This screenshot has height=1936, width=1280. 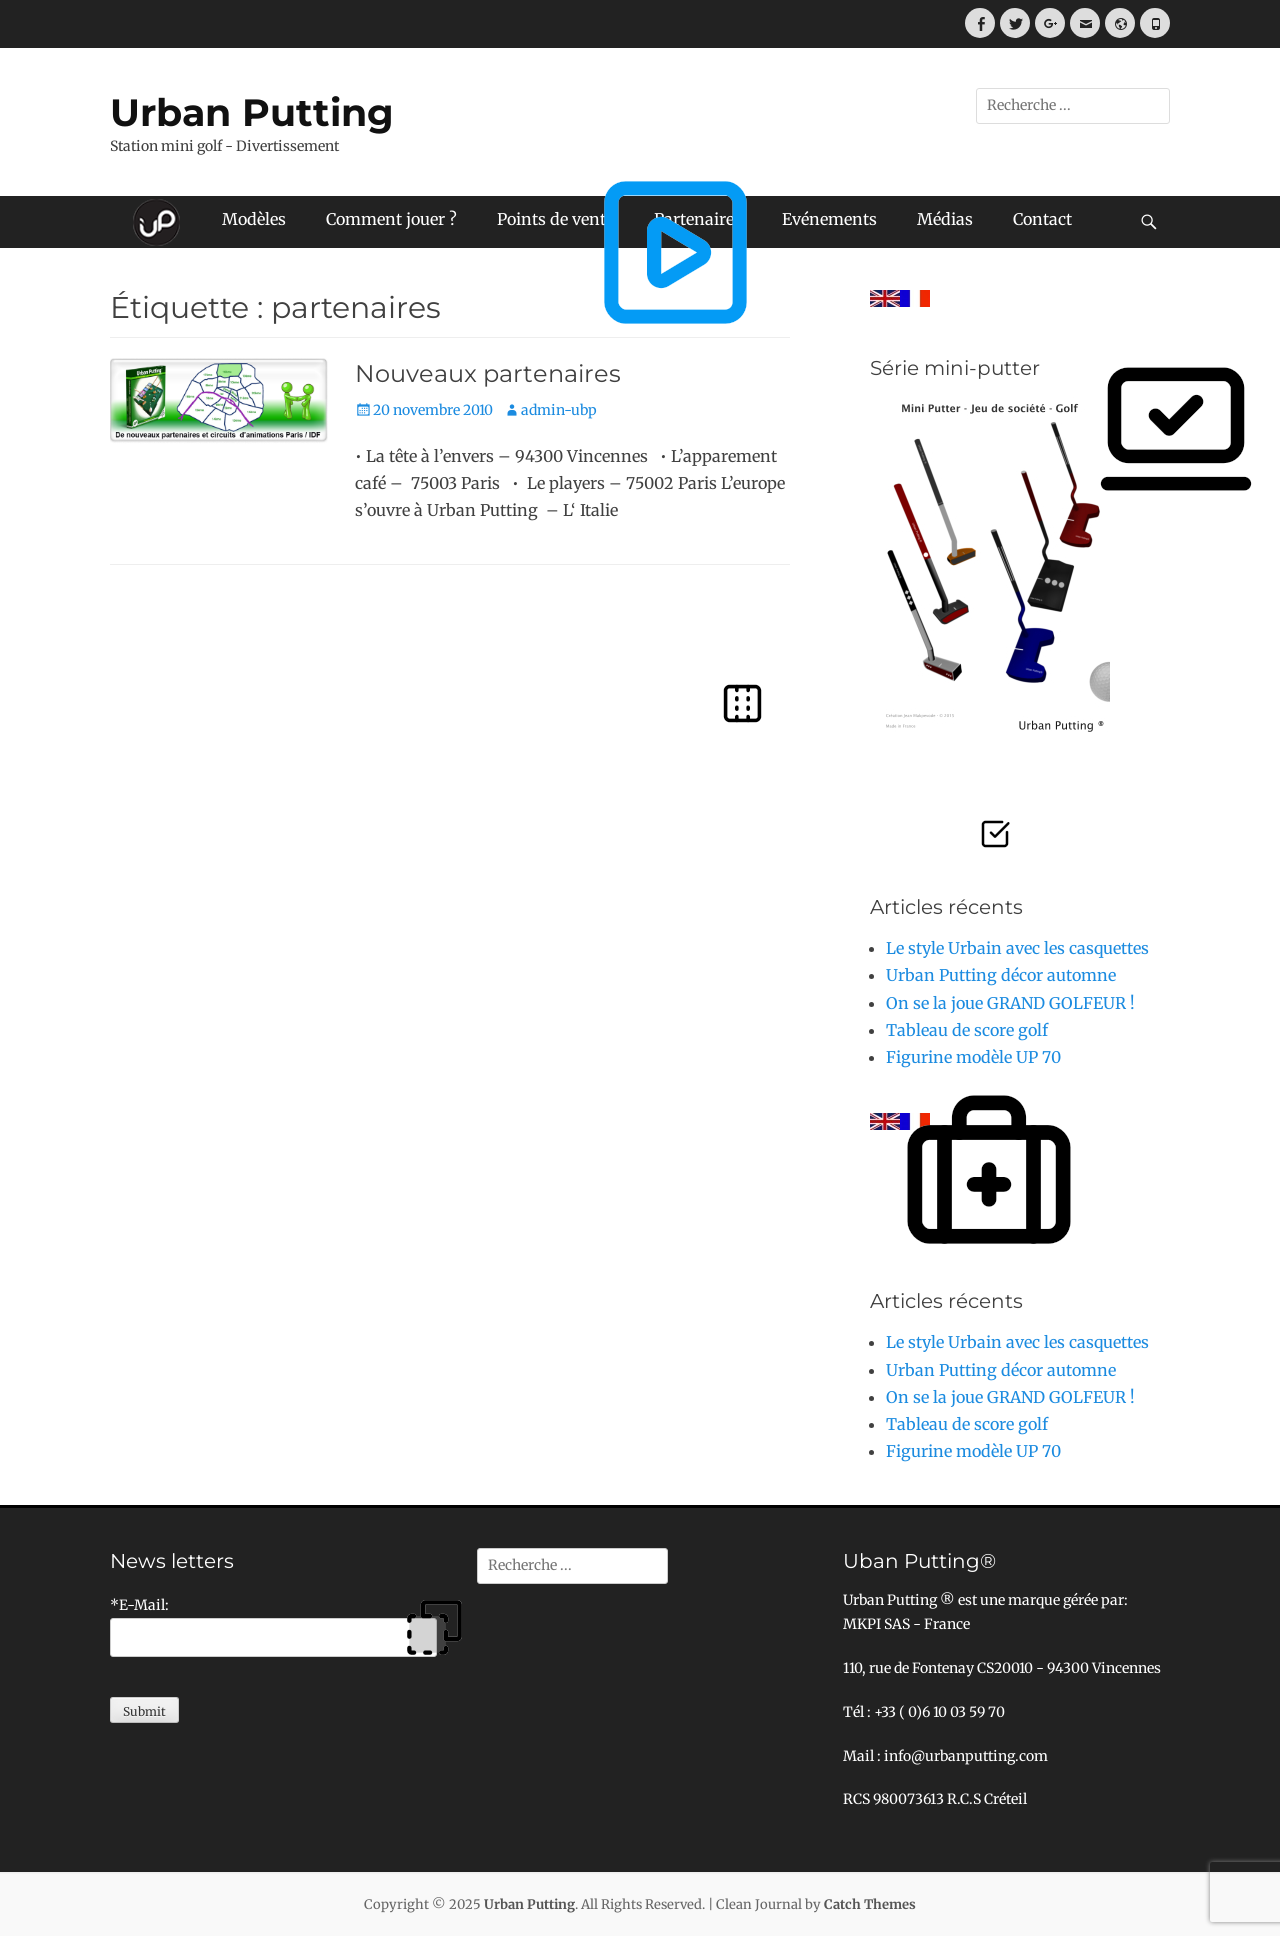 I want to click on access medical or health records, so click(x=989, y=1177).